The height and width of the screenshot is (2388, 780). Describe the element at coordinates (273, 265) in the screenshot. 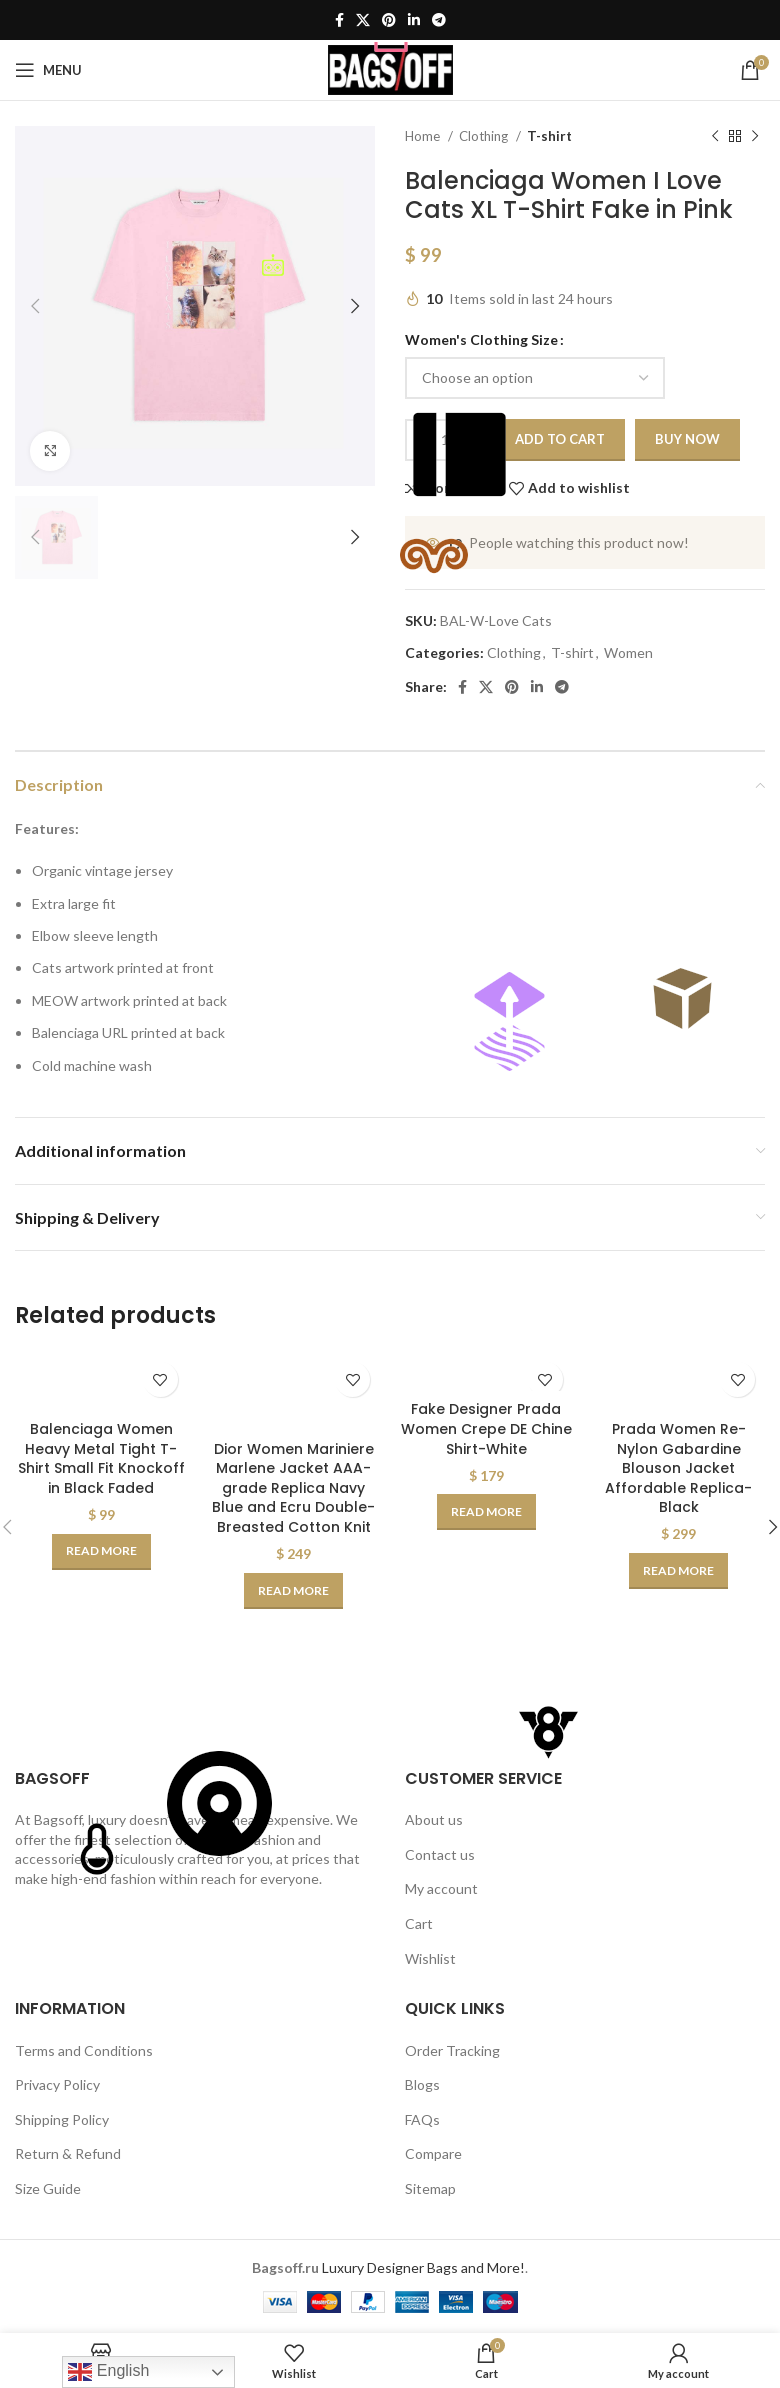

I see `probot automation service logo` at that location.